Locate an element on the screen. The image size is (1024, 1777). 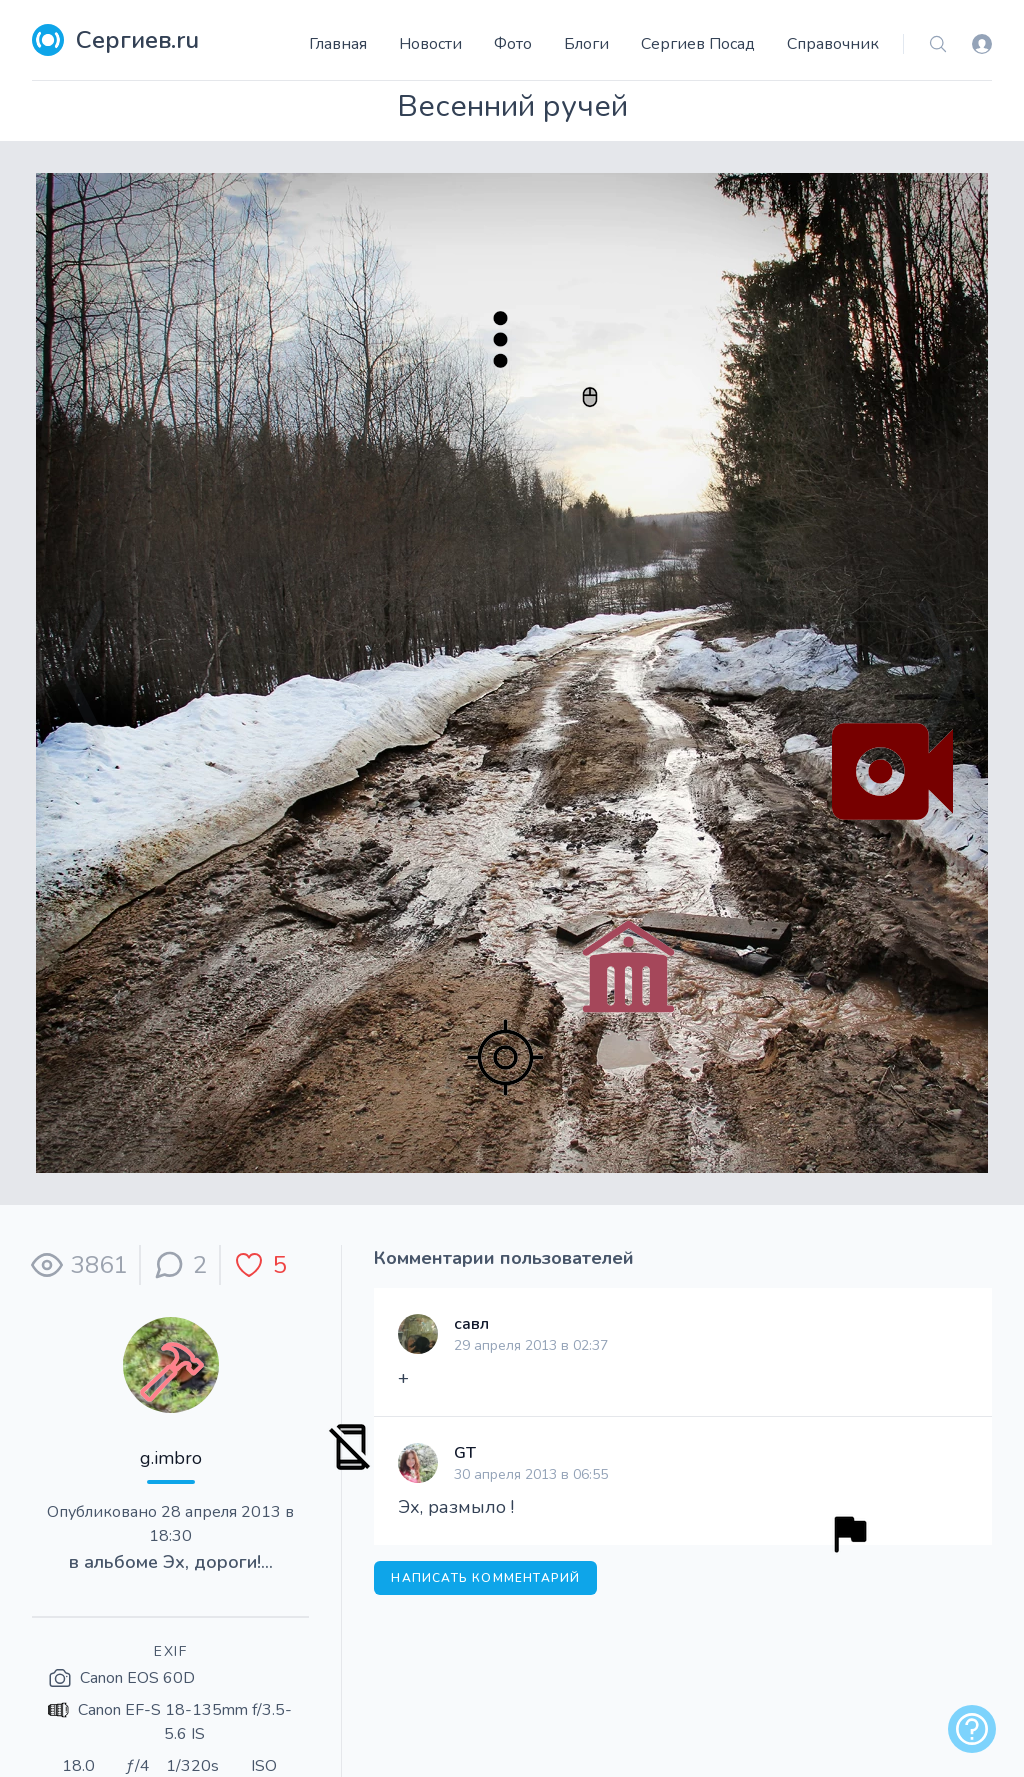
access library or archives is located at coordinates (628, 966).